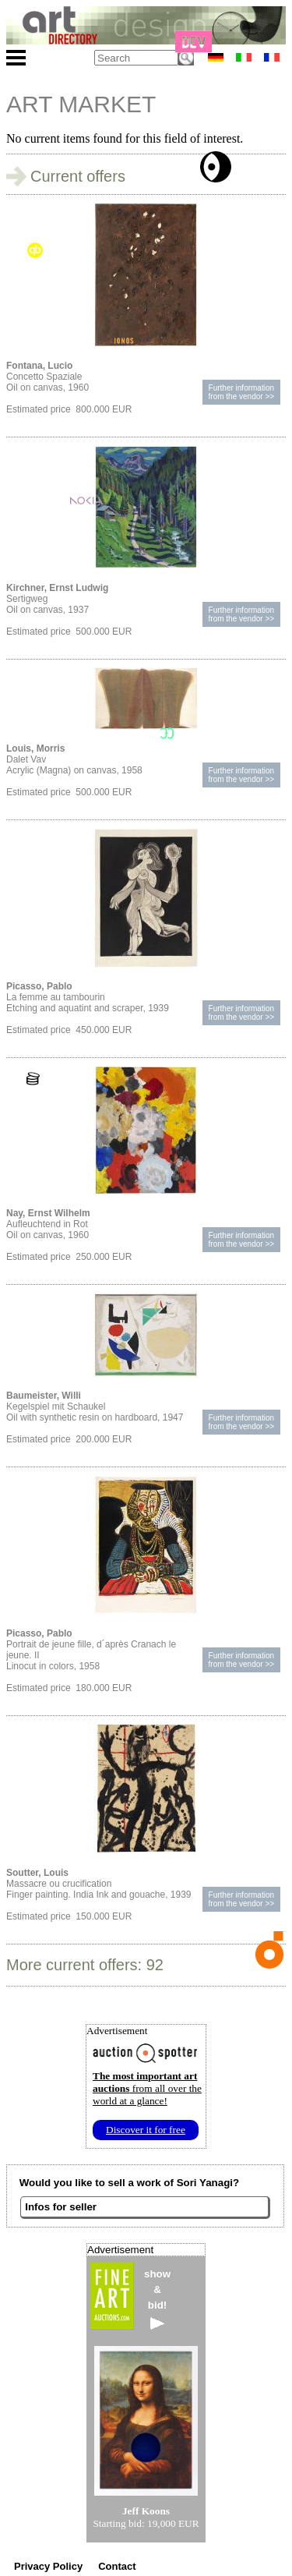 Image resolution: width=292 pixels, height=2576 pixels. Describe the element at coordinates (167, 733) in the screenshot. I see `visit the 30 seconds of code website` at that location.